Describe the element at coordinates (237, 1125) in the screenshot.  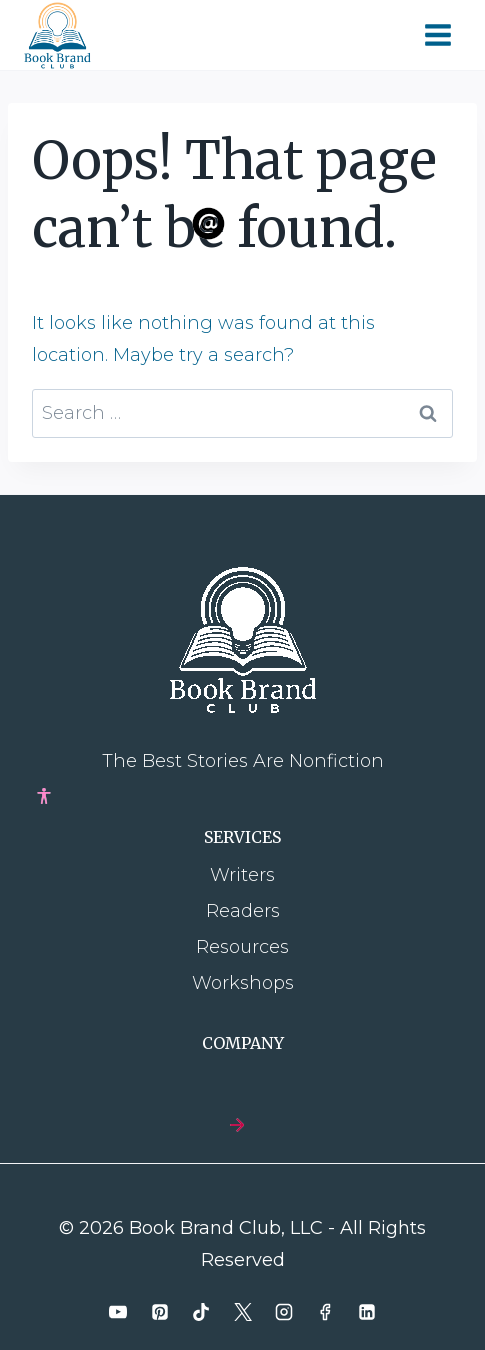
I see `navigate to the next item or screen` at that location.